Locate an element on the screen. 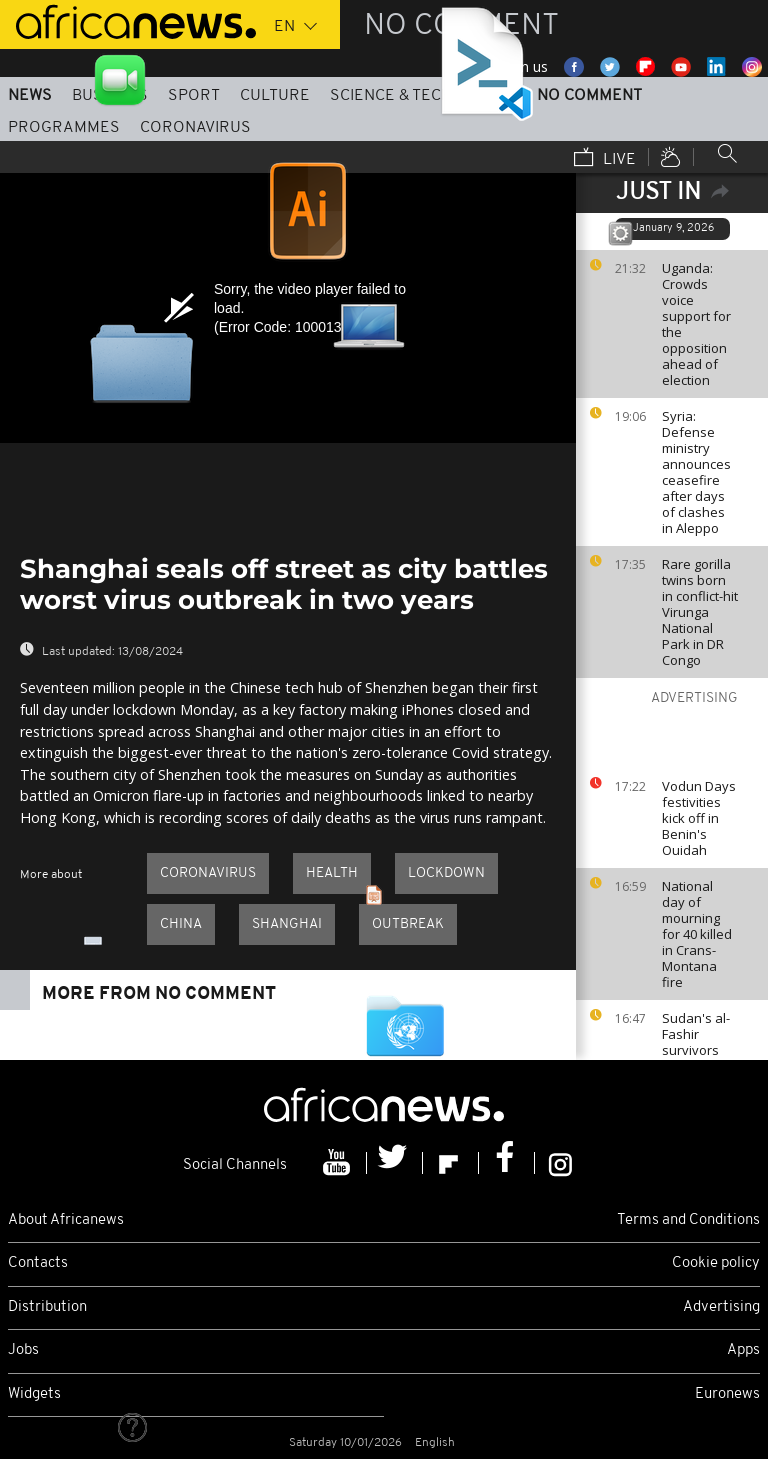 The width and height of the screenshot is (768, 1459). access help or support resources is located at coordinates (132, 1427).